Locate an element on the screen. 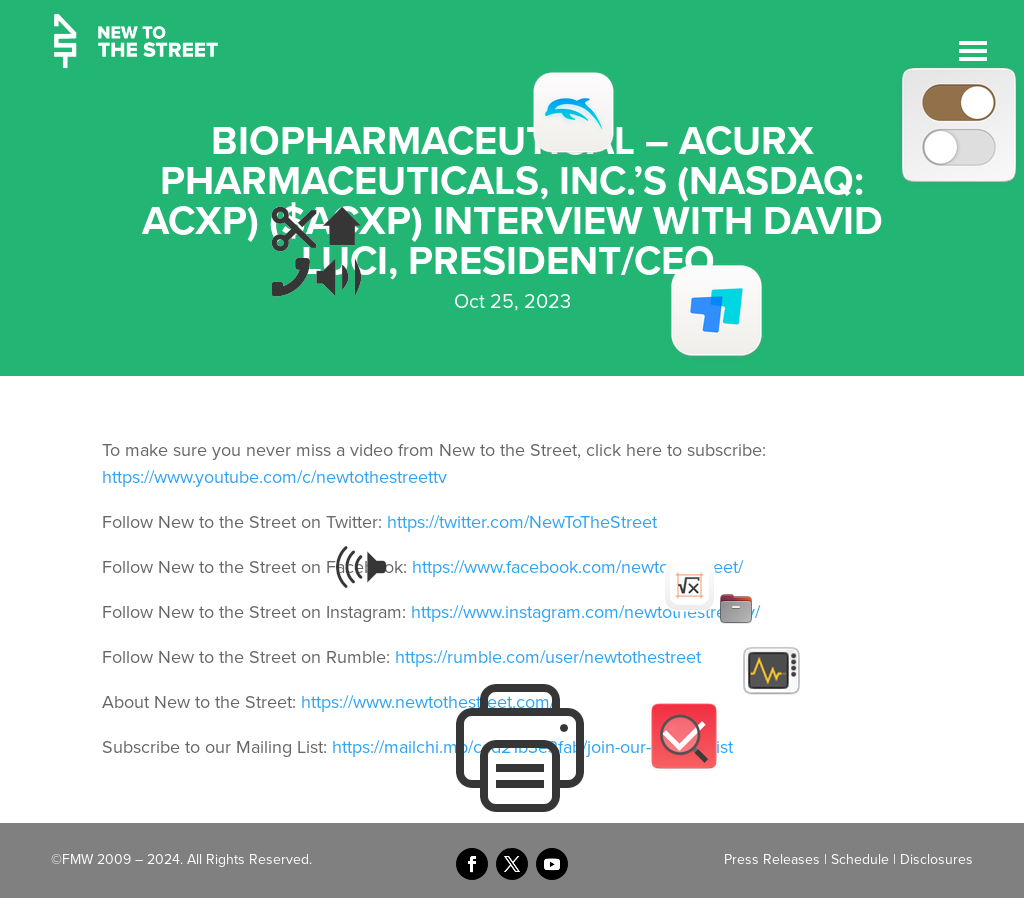 This screenshot has height=898, width=1024. open dconf editor to browse and modify system configuration settings is located at coordinates (684, 736).